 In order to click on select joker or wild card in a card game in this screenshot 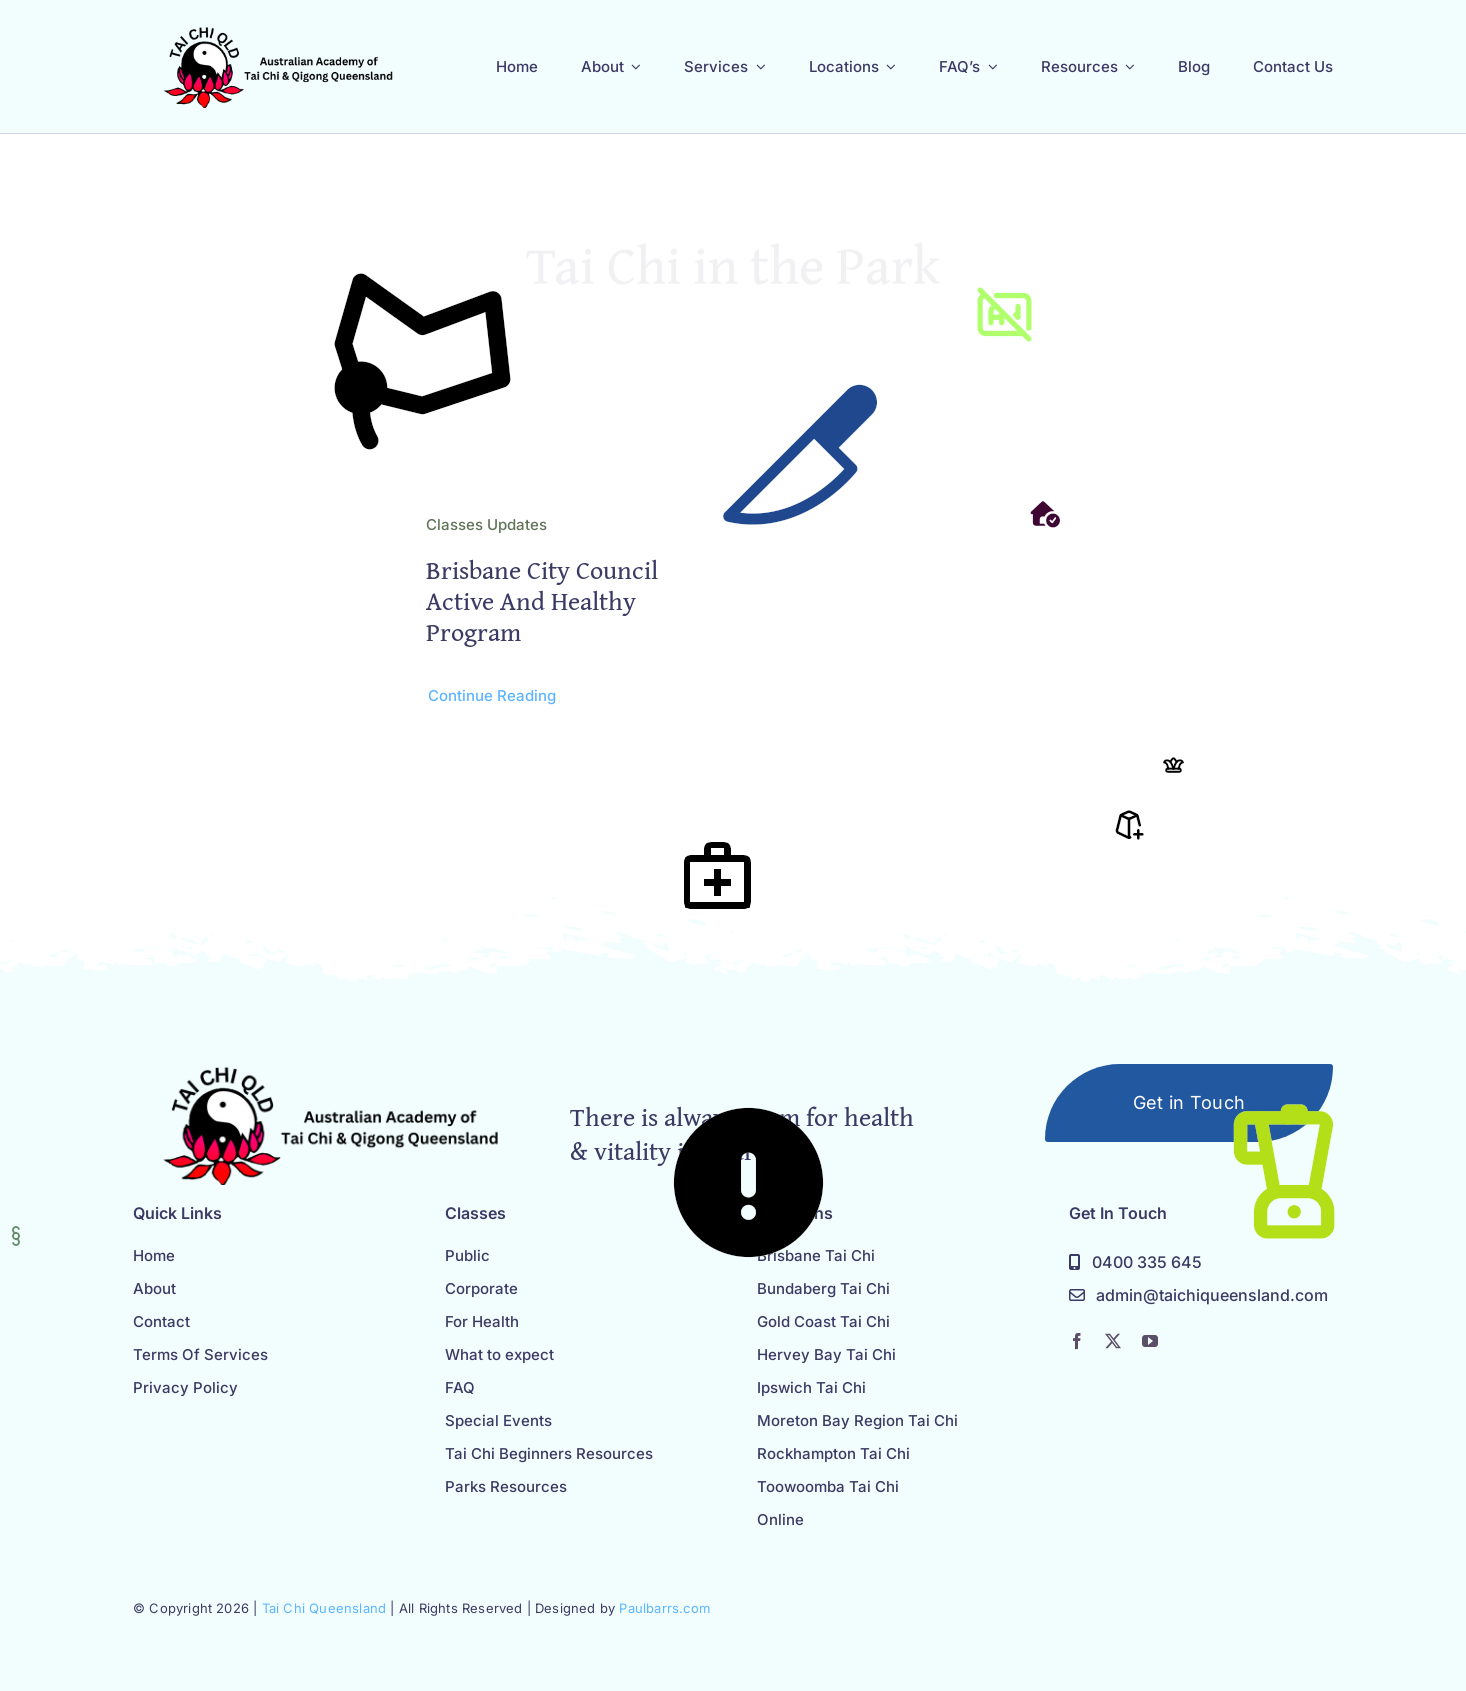, I will do `click(1173, 764)`.